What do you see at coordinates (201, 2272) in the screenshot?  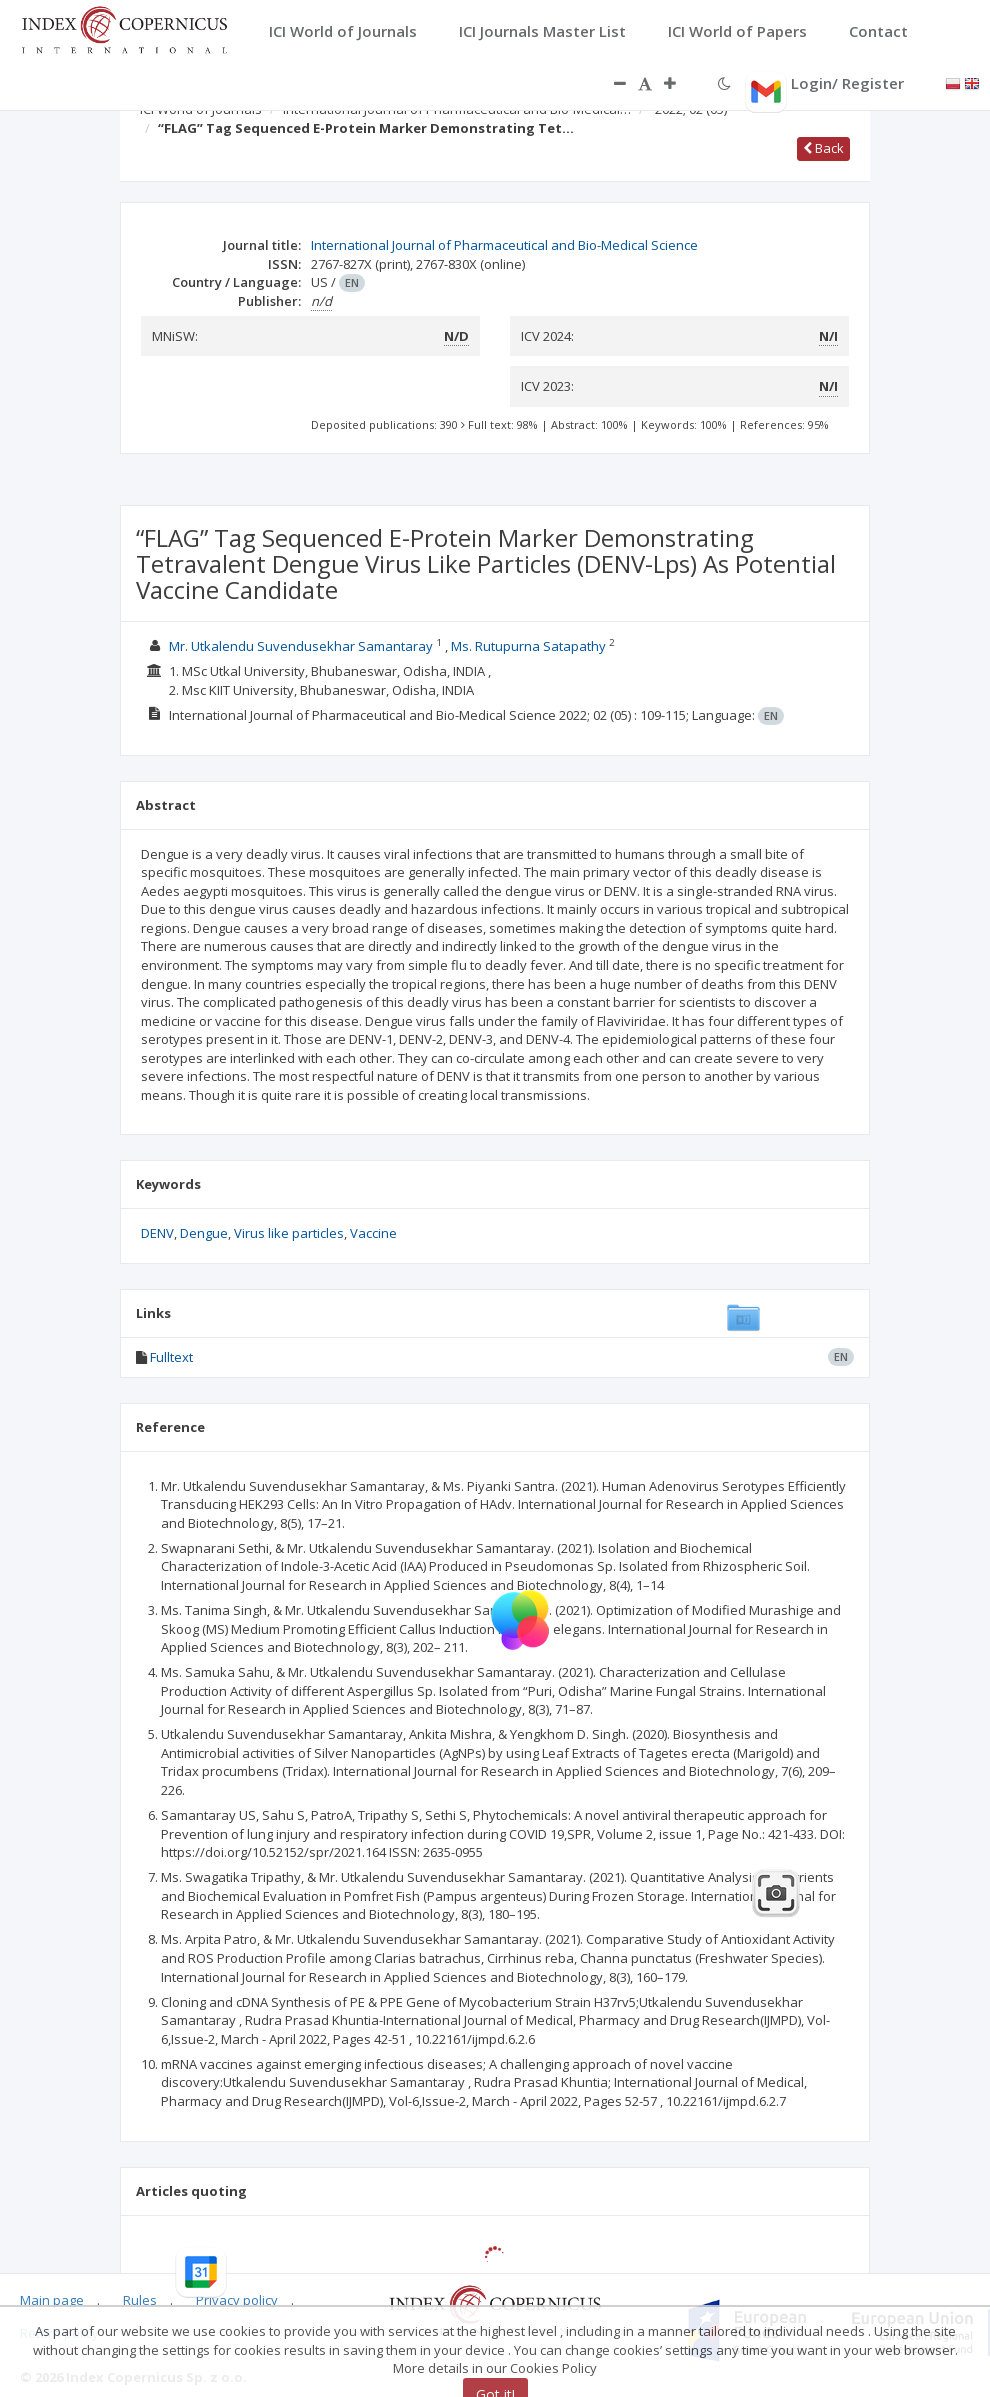 I see `open Google Calendar app` at bounding box center [201, 2272].